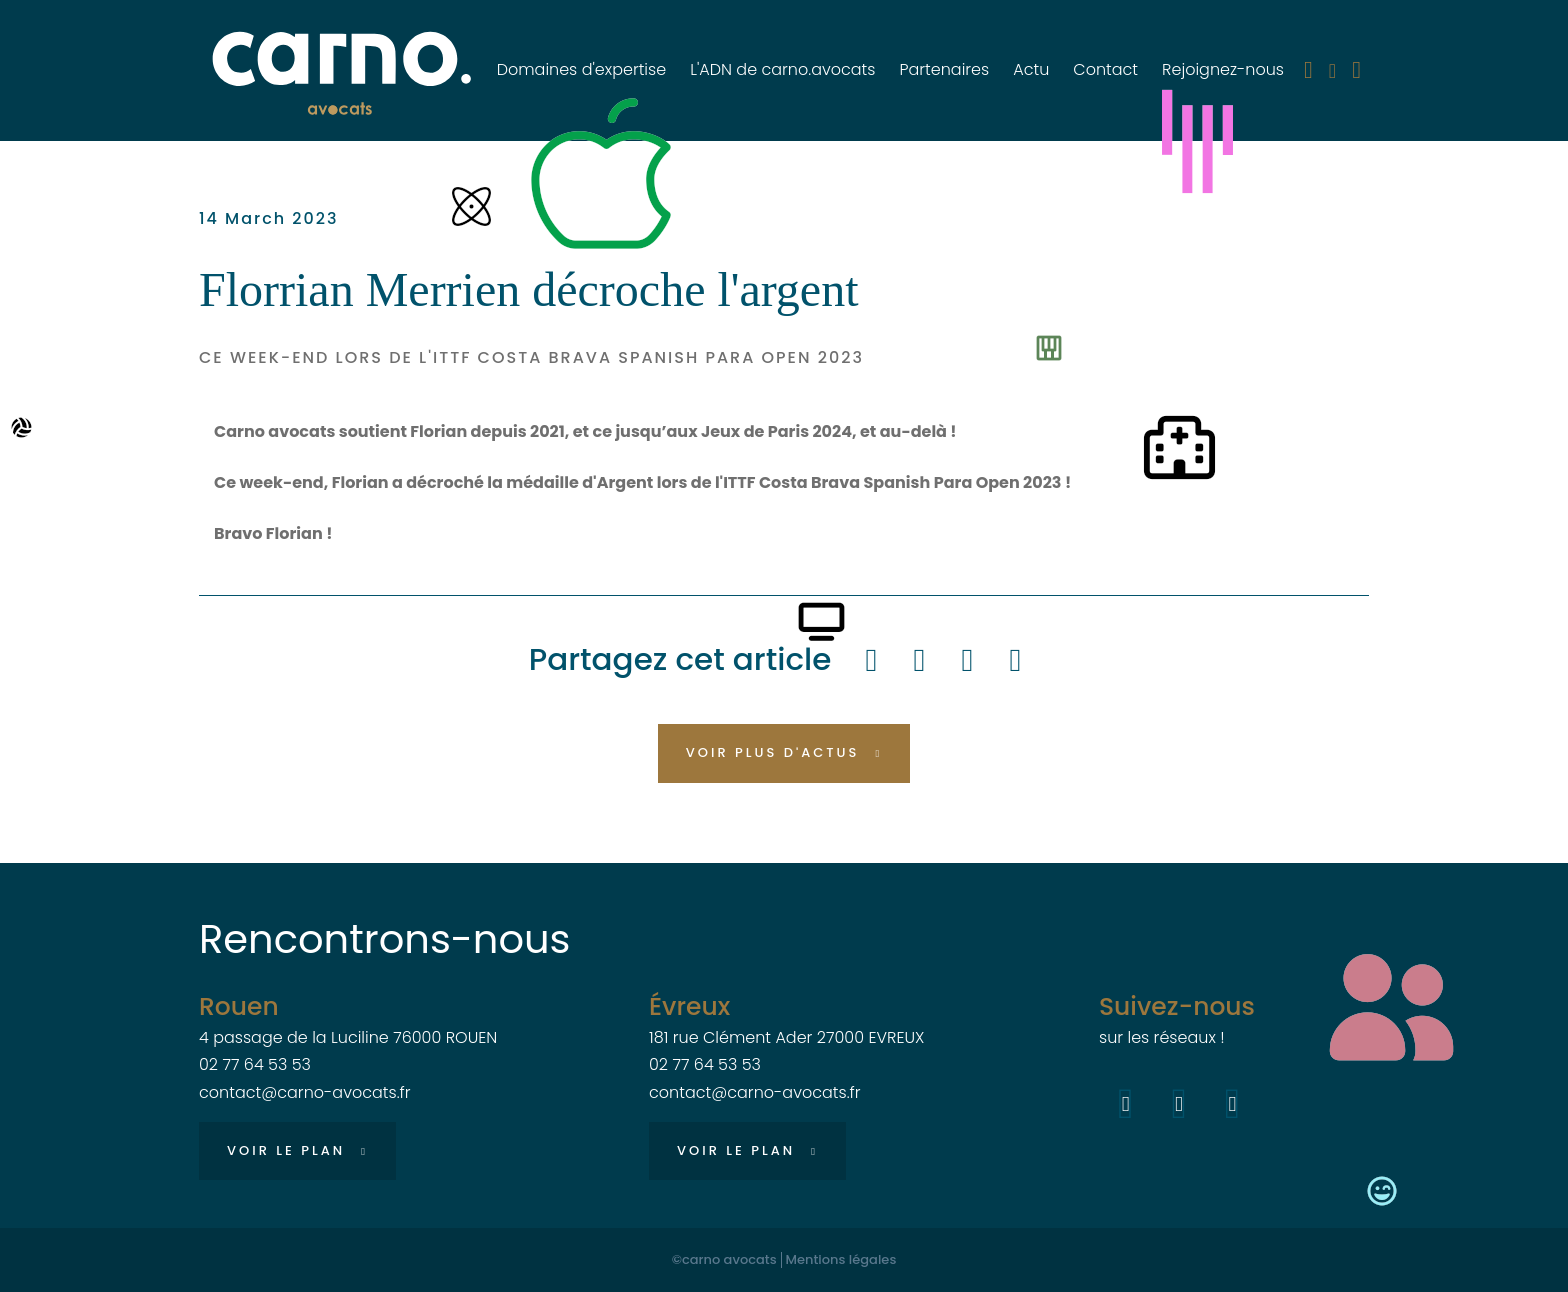 The width and height of the screenshot is (1568, 1292). I want to click on apple company logo or branding, so click(606, 184).